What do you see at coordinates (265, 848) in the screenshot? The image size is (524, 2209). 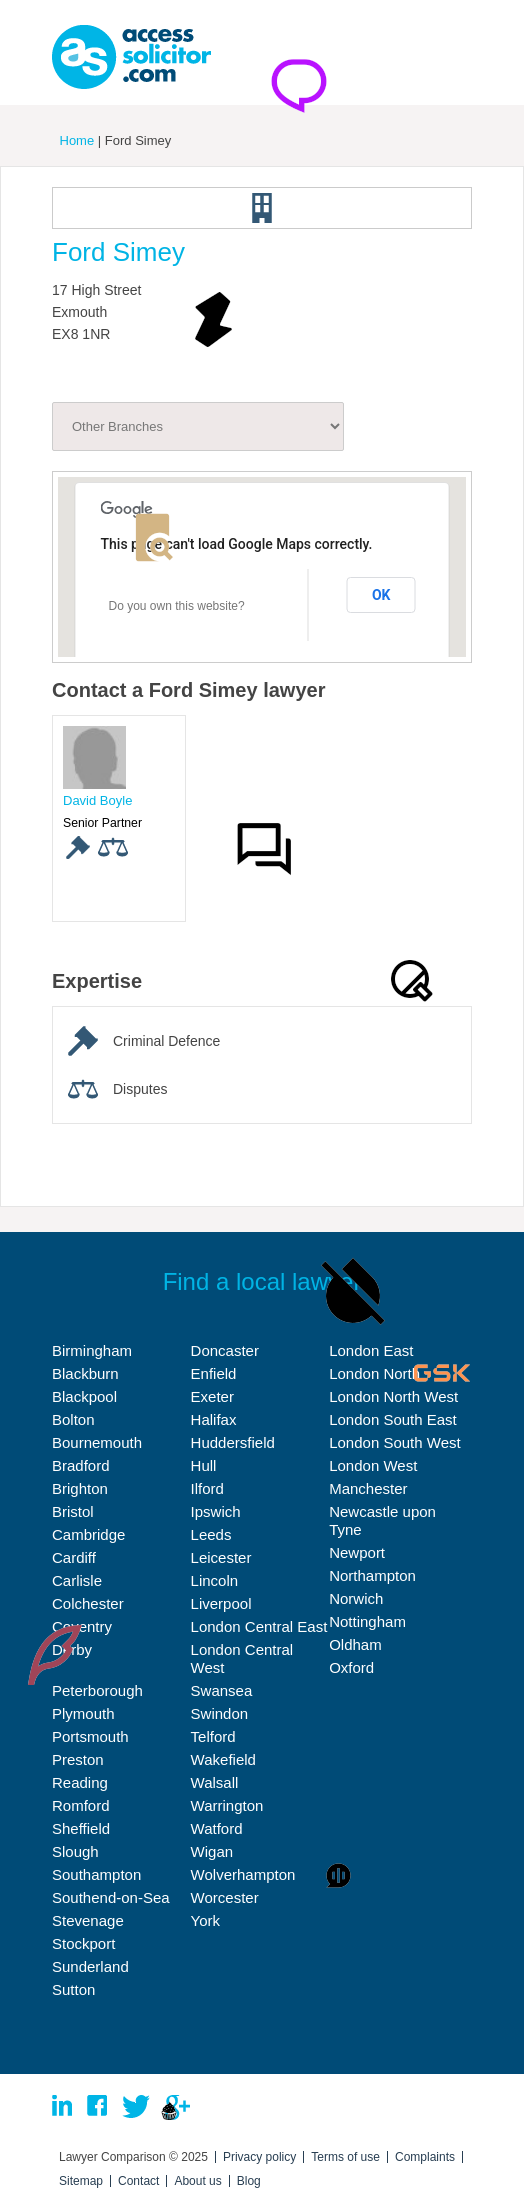 I see `open chat or messaging feature` at bounding box center [265, 848].